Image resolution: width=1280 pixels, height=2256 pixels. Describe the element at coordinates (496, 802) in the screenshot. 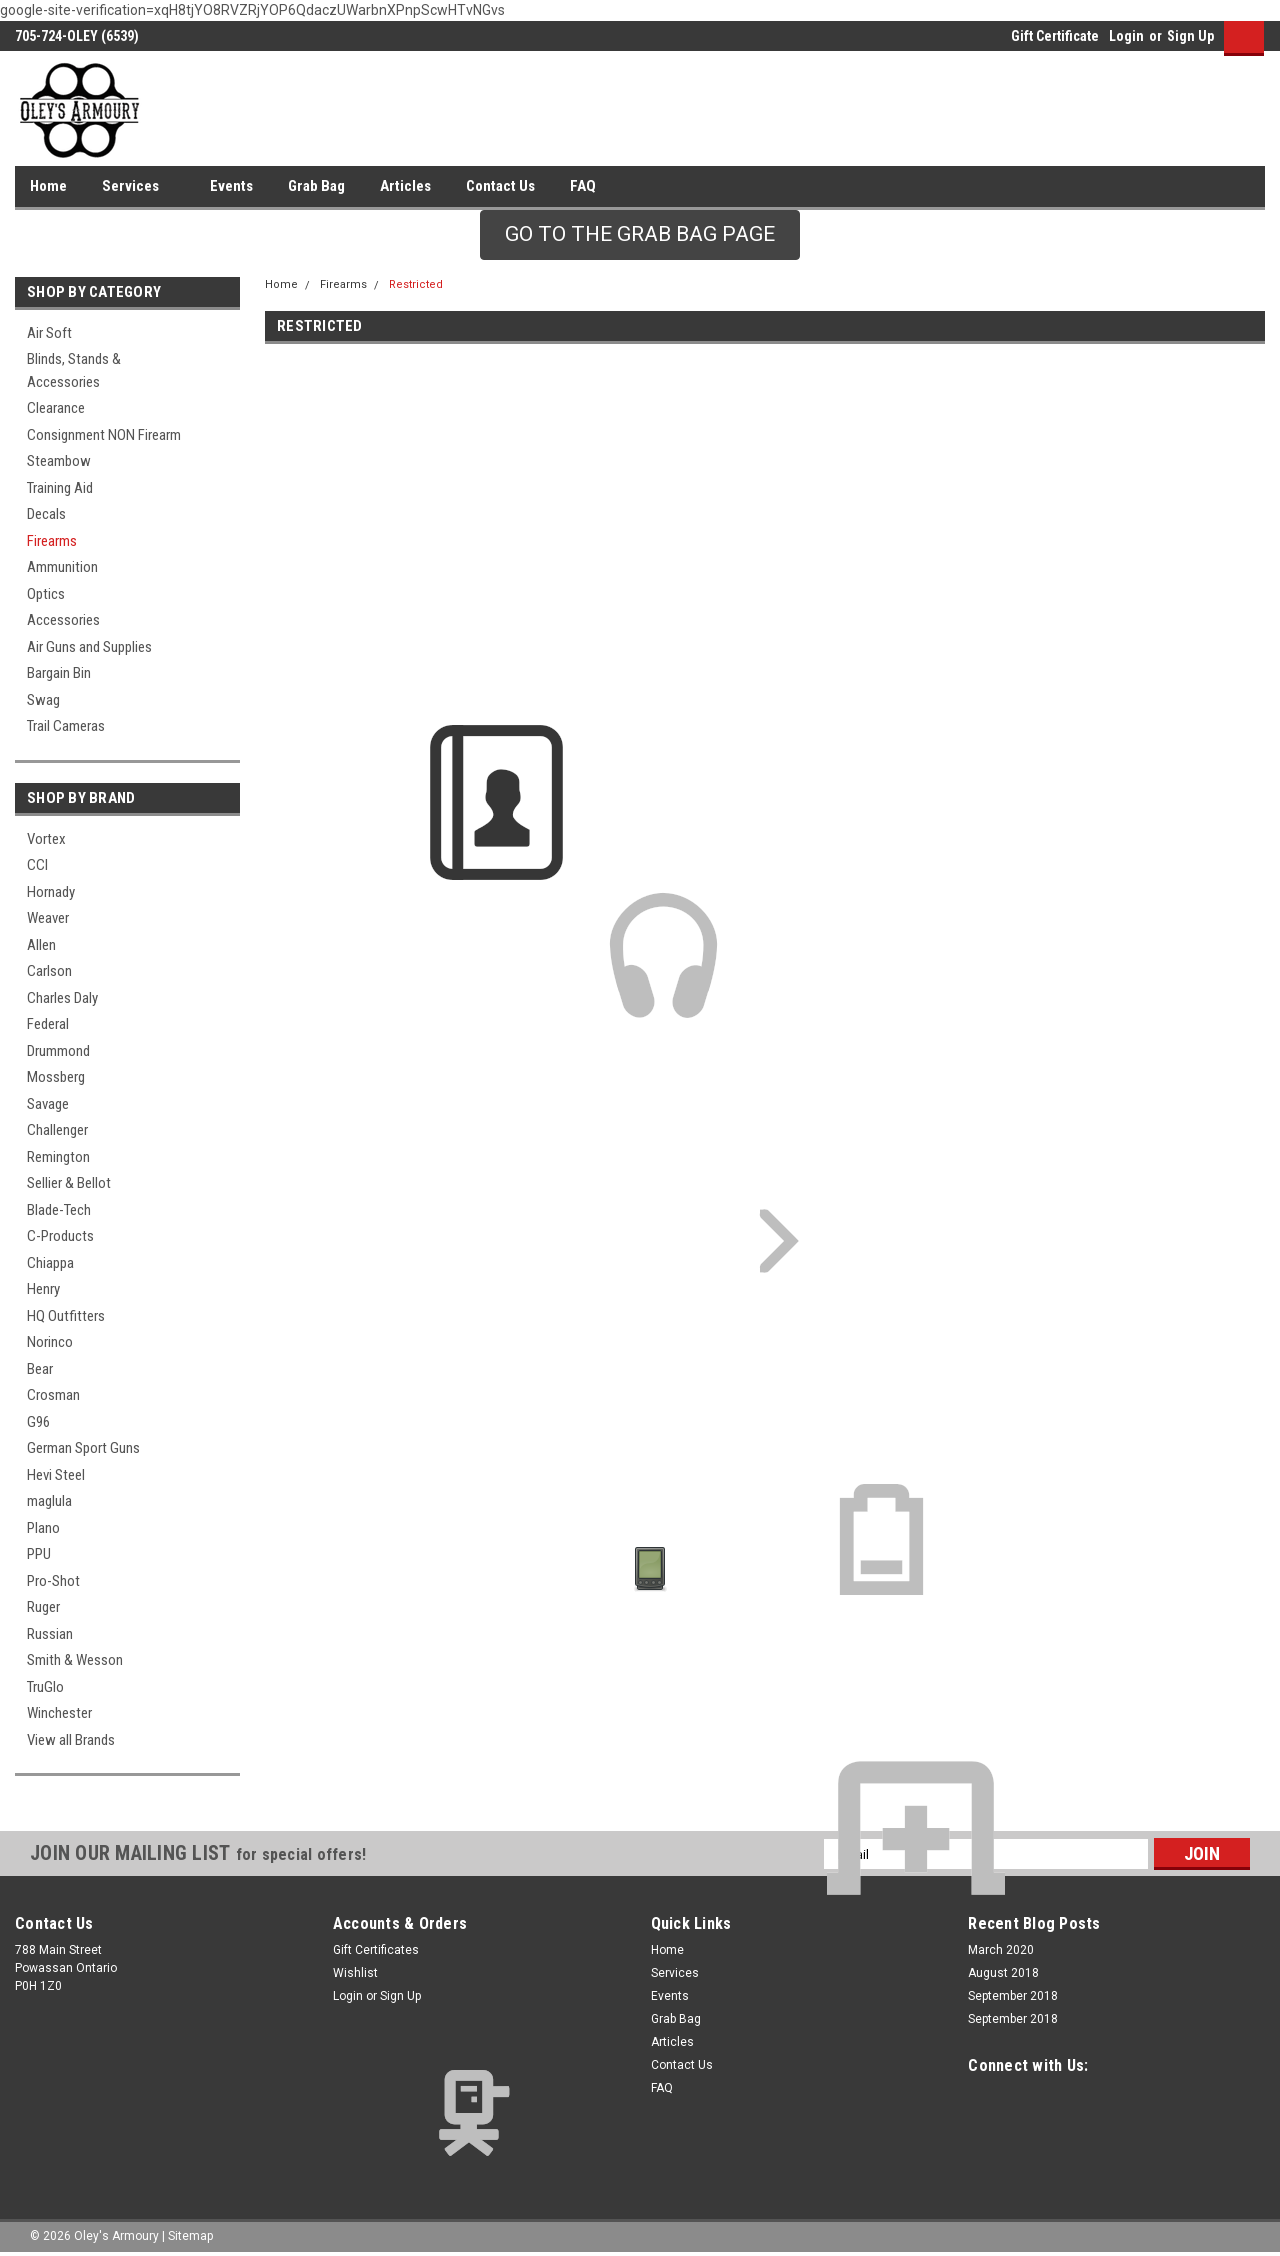

I see `open contacts or address book` at that location.